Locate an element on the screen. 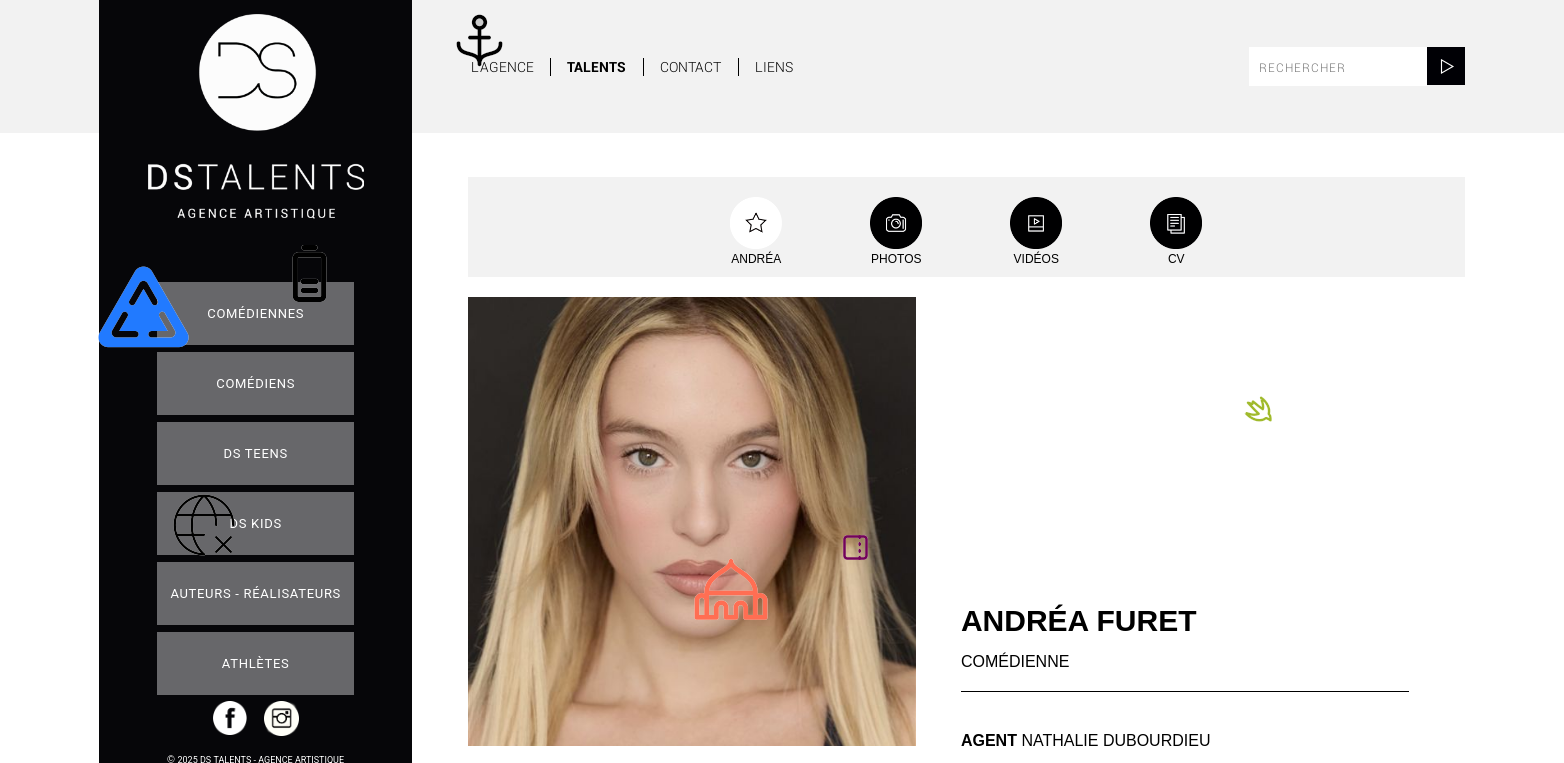 The width and height of the screenshot is (1564, 763). indicates medium battery level is located at coordinates (309, 273).